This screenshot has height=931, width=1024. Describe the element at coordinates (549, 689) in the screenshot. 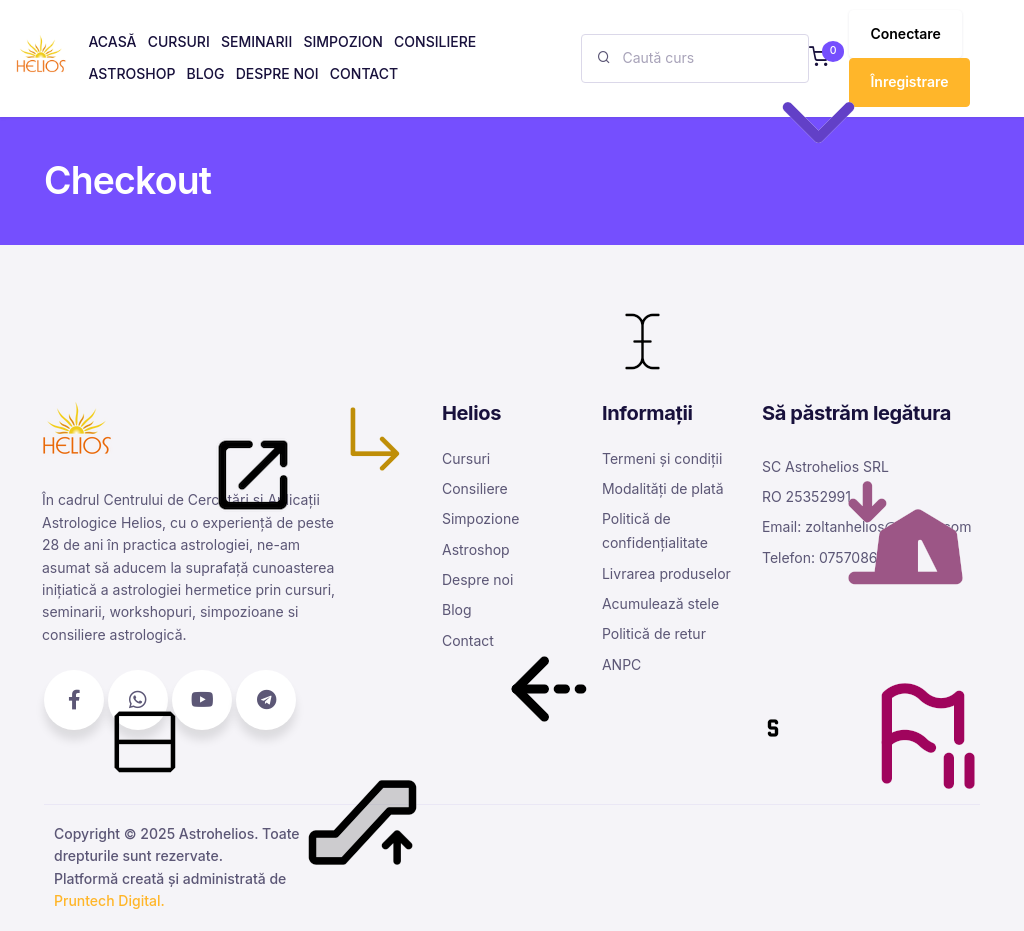

I see `go back with unsaved progress` at that location.